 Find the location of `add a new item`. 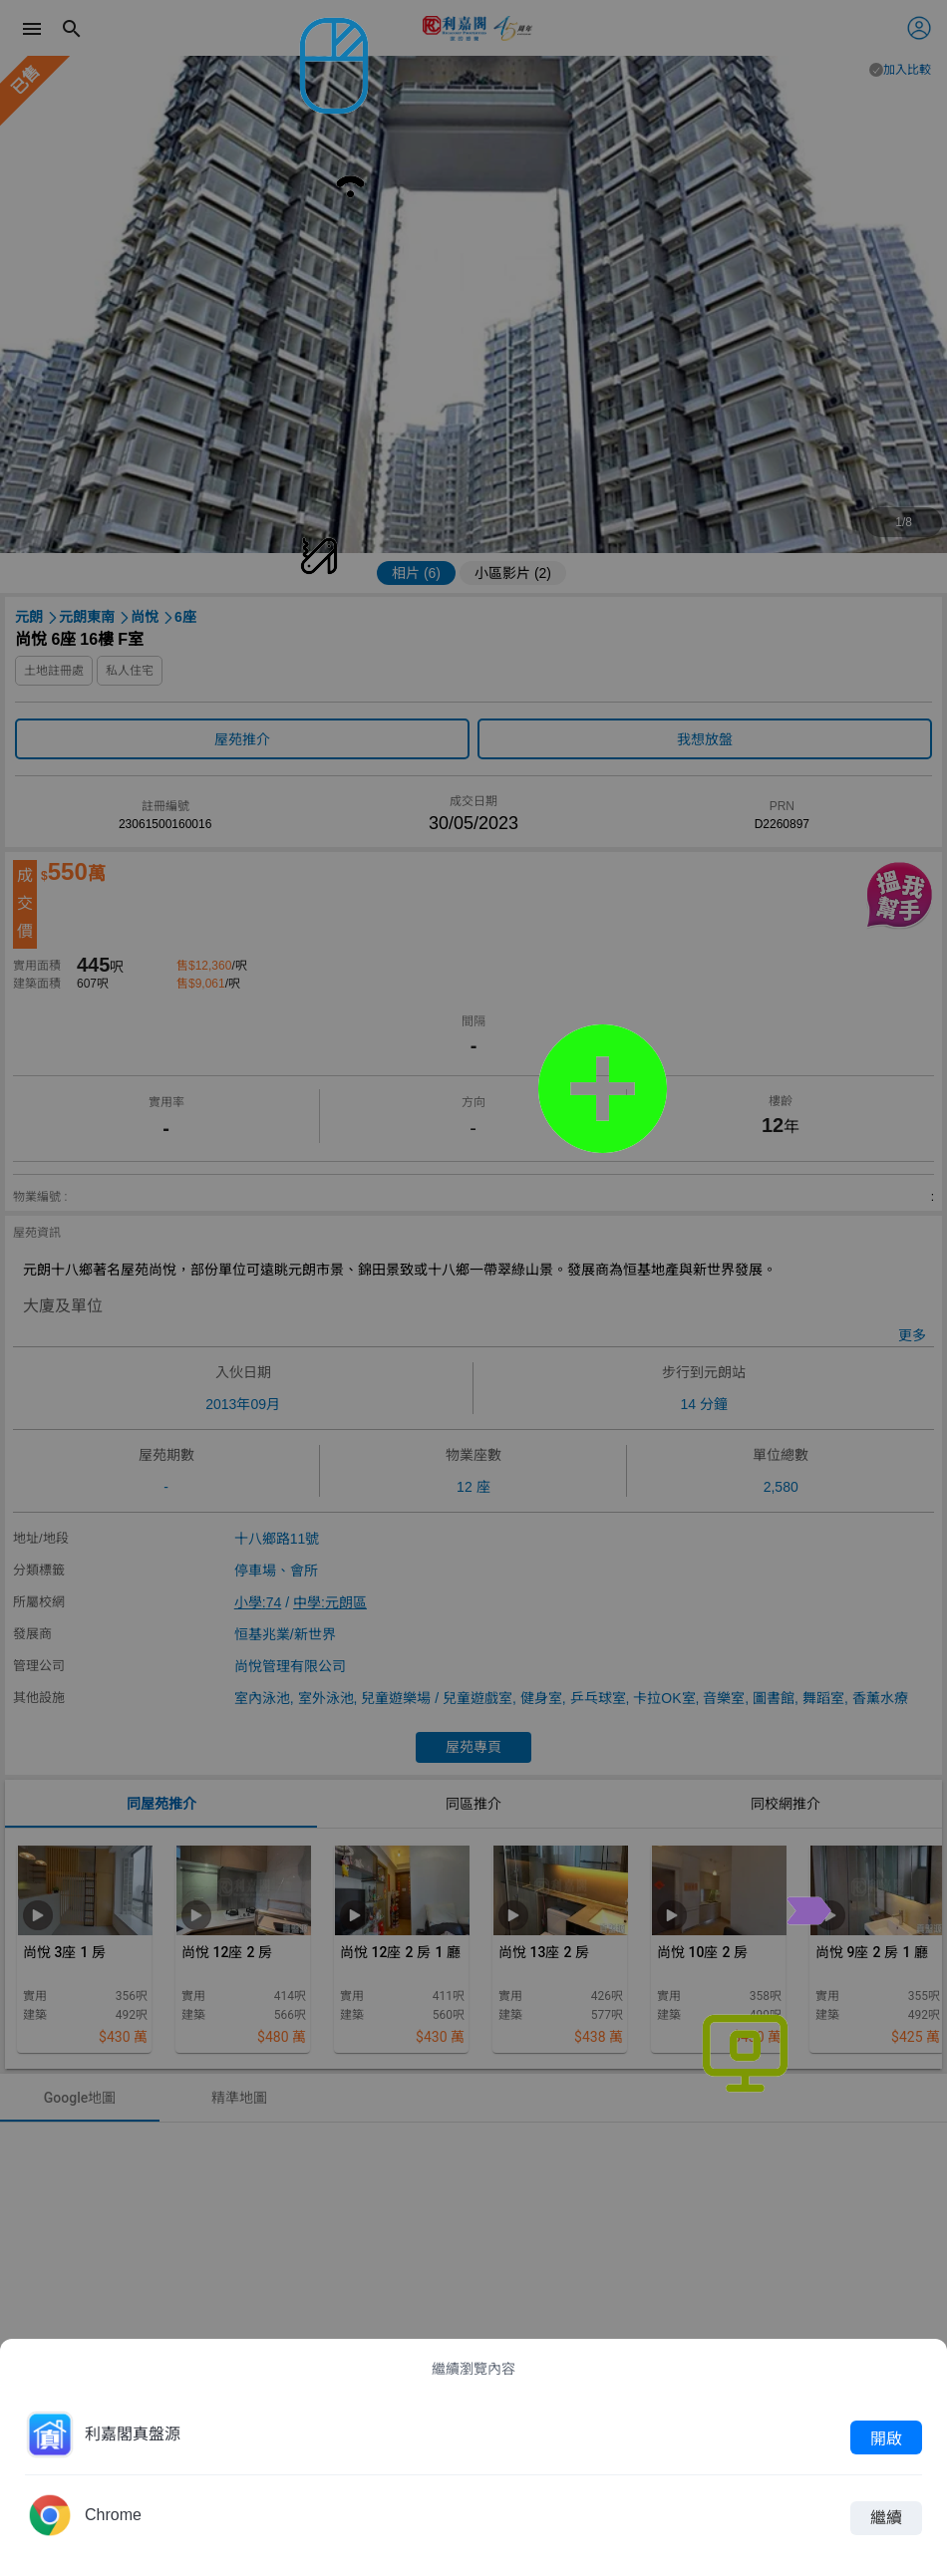

add a new item is located at coordinates (602, 1088).